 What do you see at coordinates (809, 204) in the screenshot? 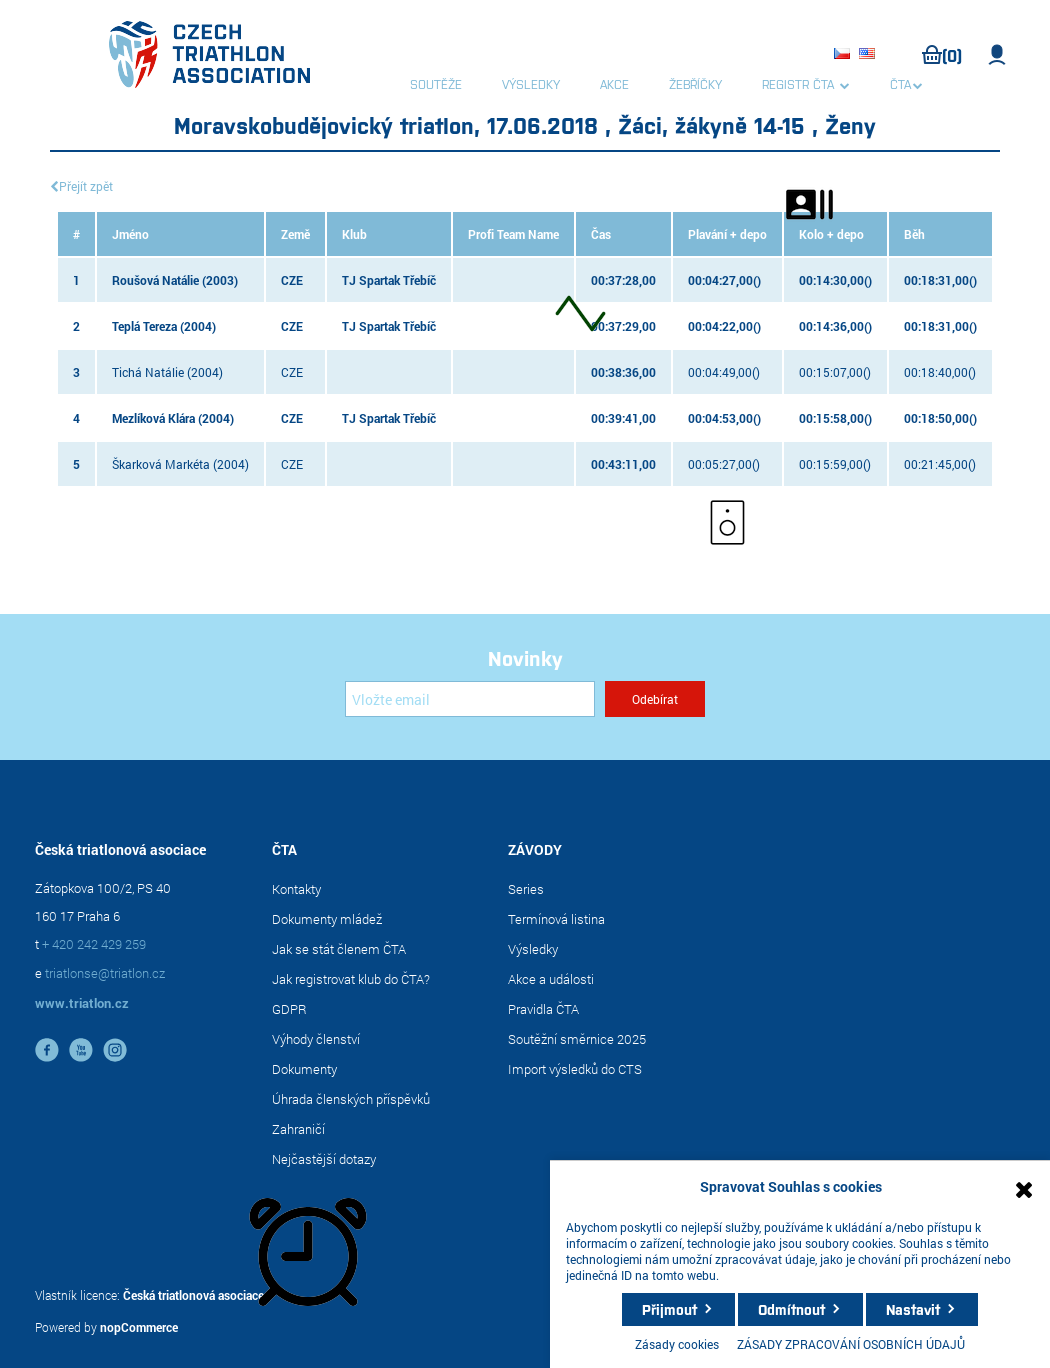
I see `view recently contacted people` at bounding box center [809, 204].